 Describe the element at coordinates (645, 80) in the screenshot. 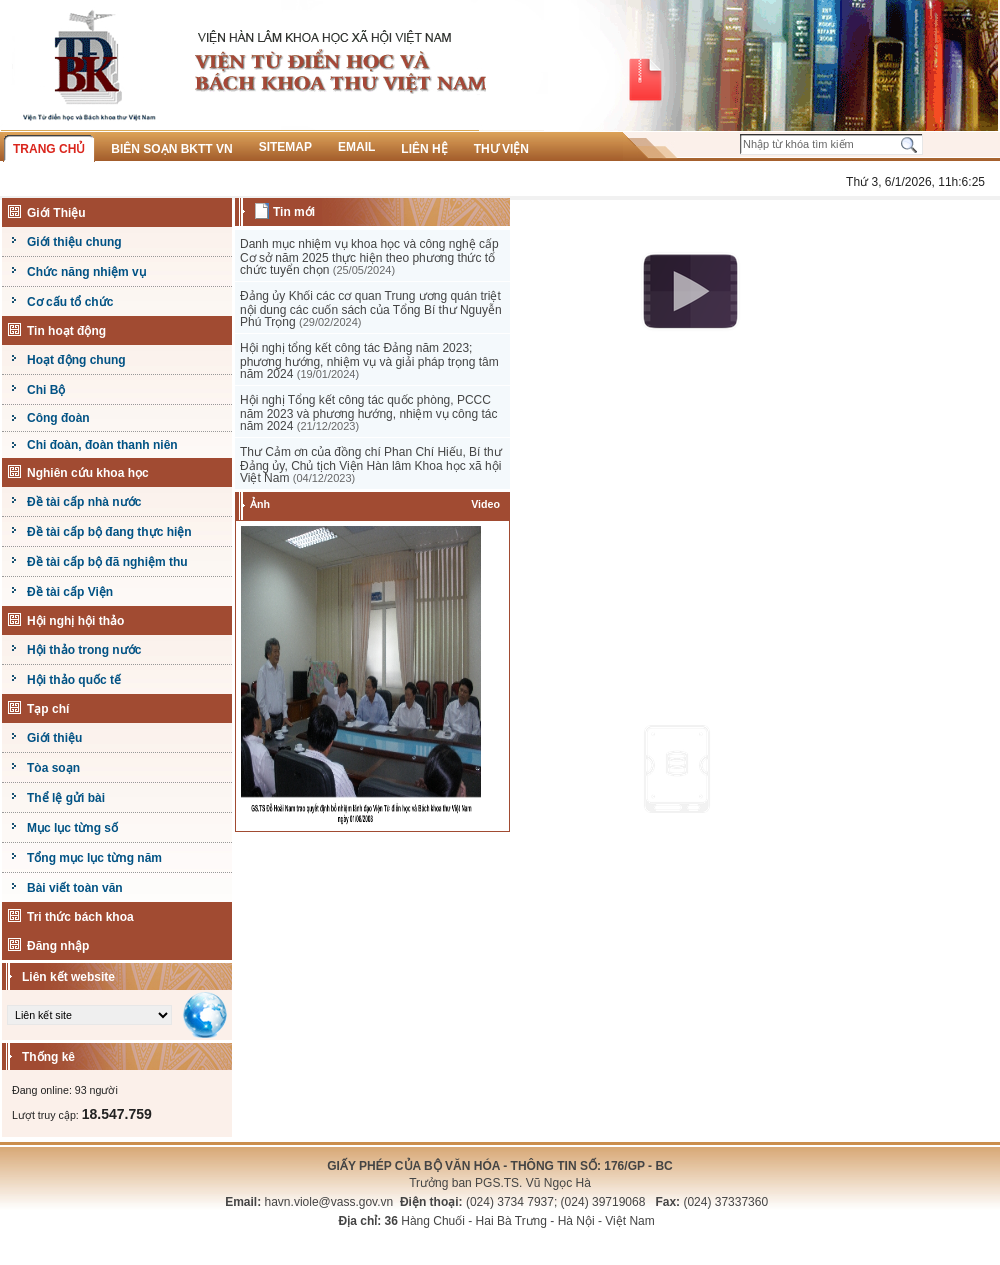

I see `an lzop compressed archive file` at that location.